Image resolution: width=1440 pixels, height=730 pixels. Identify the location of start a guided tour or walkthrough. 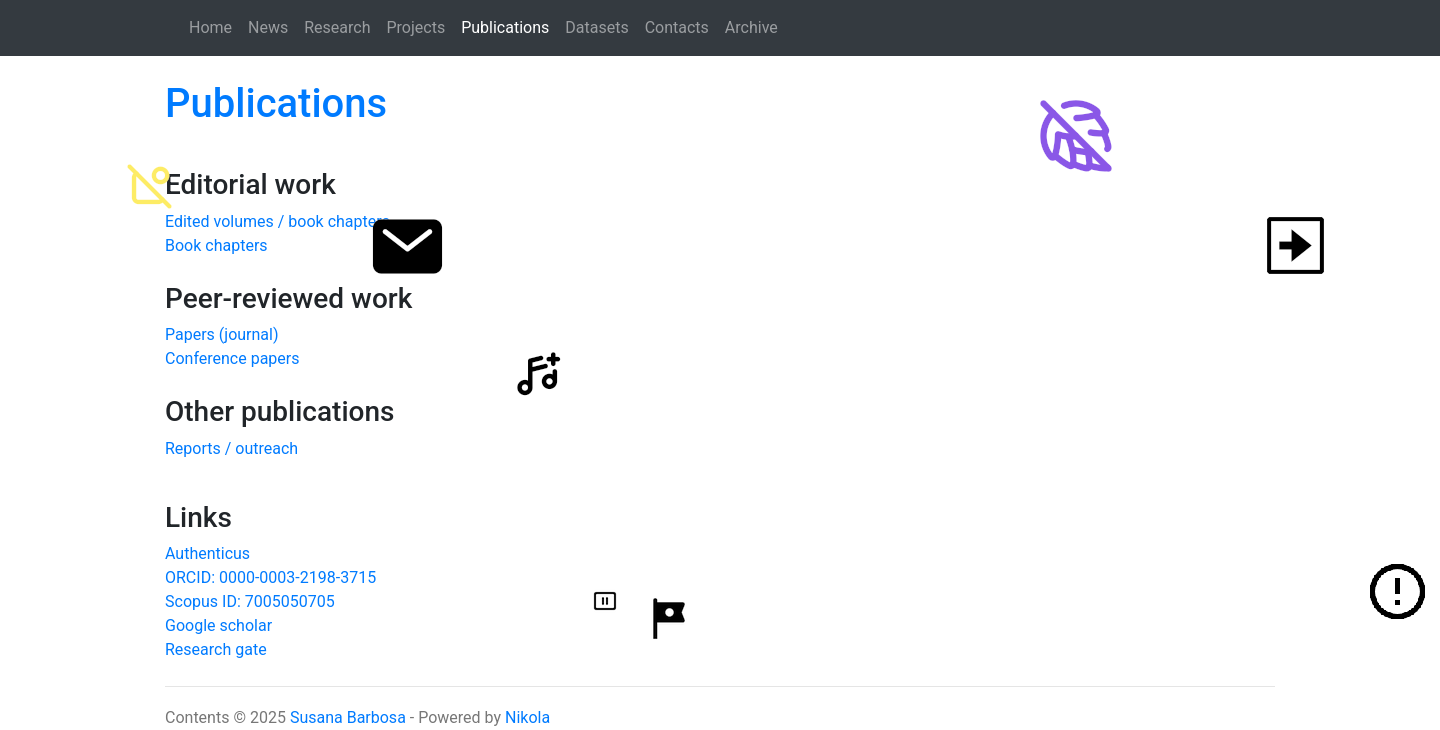
(667, 618).